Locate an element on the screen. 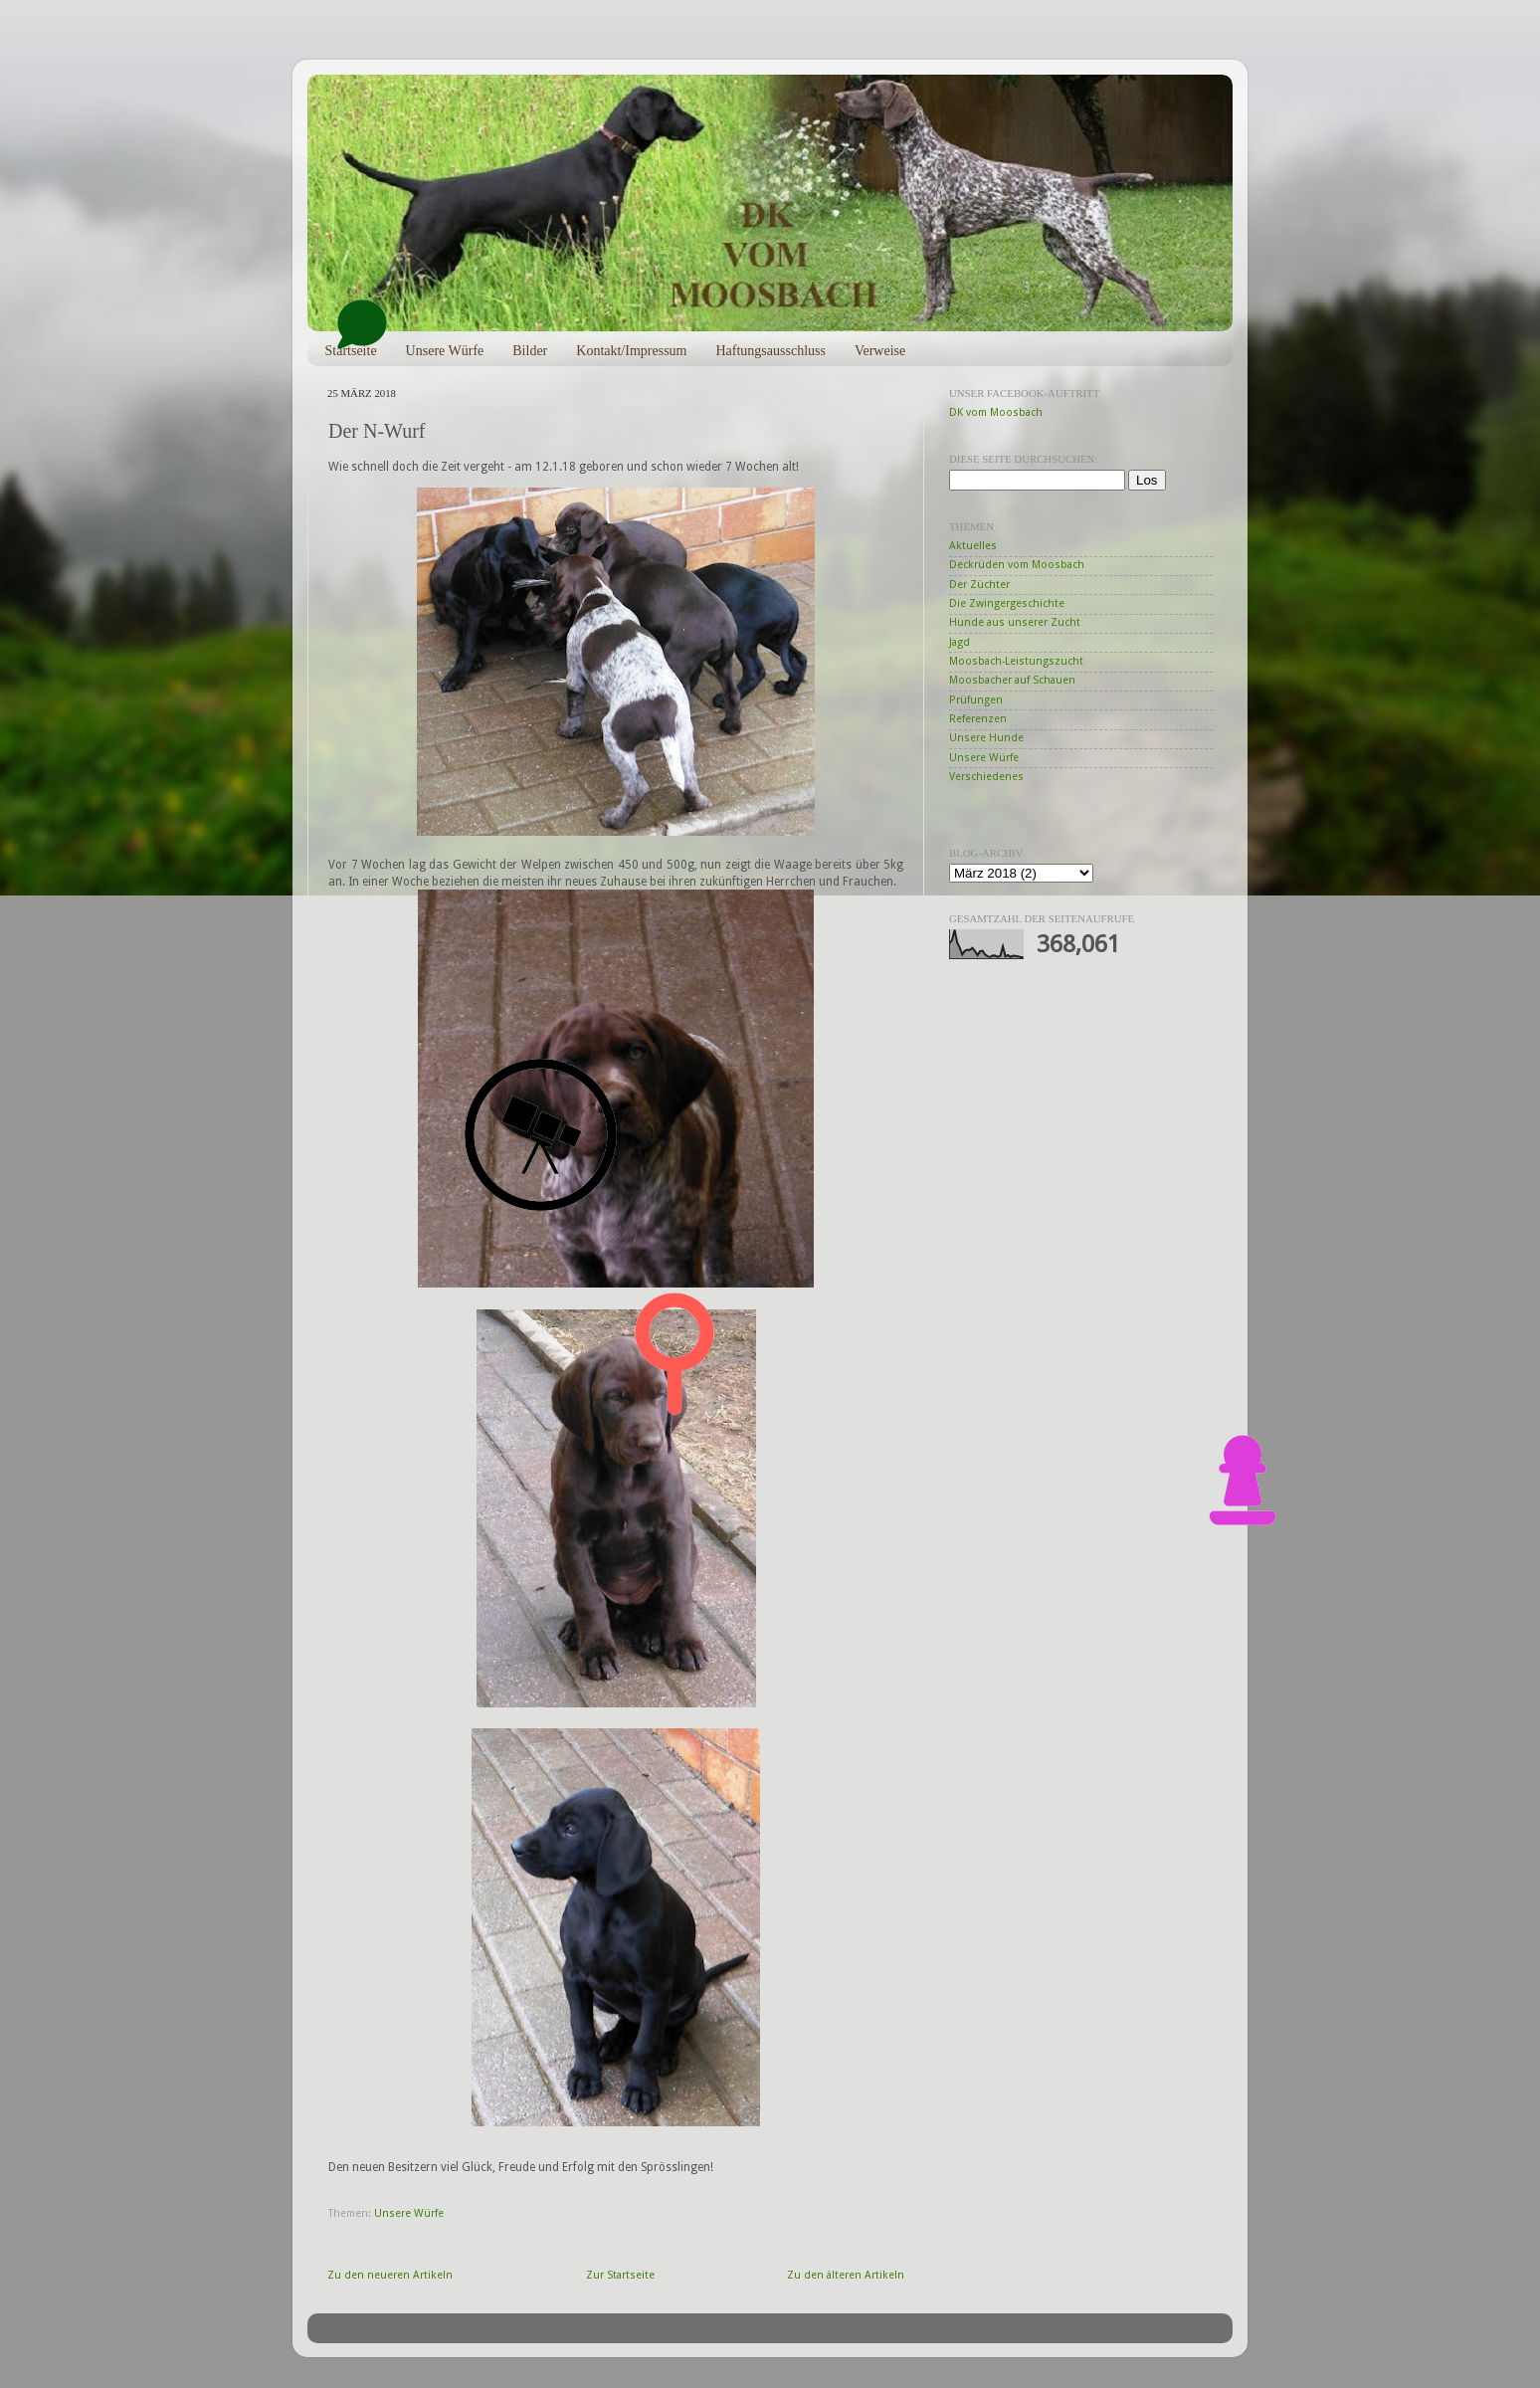 The height and width of the screenshot is (2388, 1540). WPExplorer WordPress themes and resources logo is located at coordinates (540, 1134).